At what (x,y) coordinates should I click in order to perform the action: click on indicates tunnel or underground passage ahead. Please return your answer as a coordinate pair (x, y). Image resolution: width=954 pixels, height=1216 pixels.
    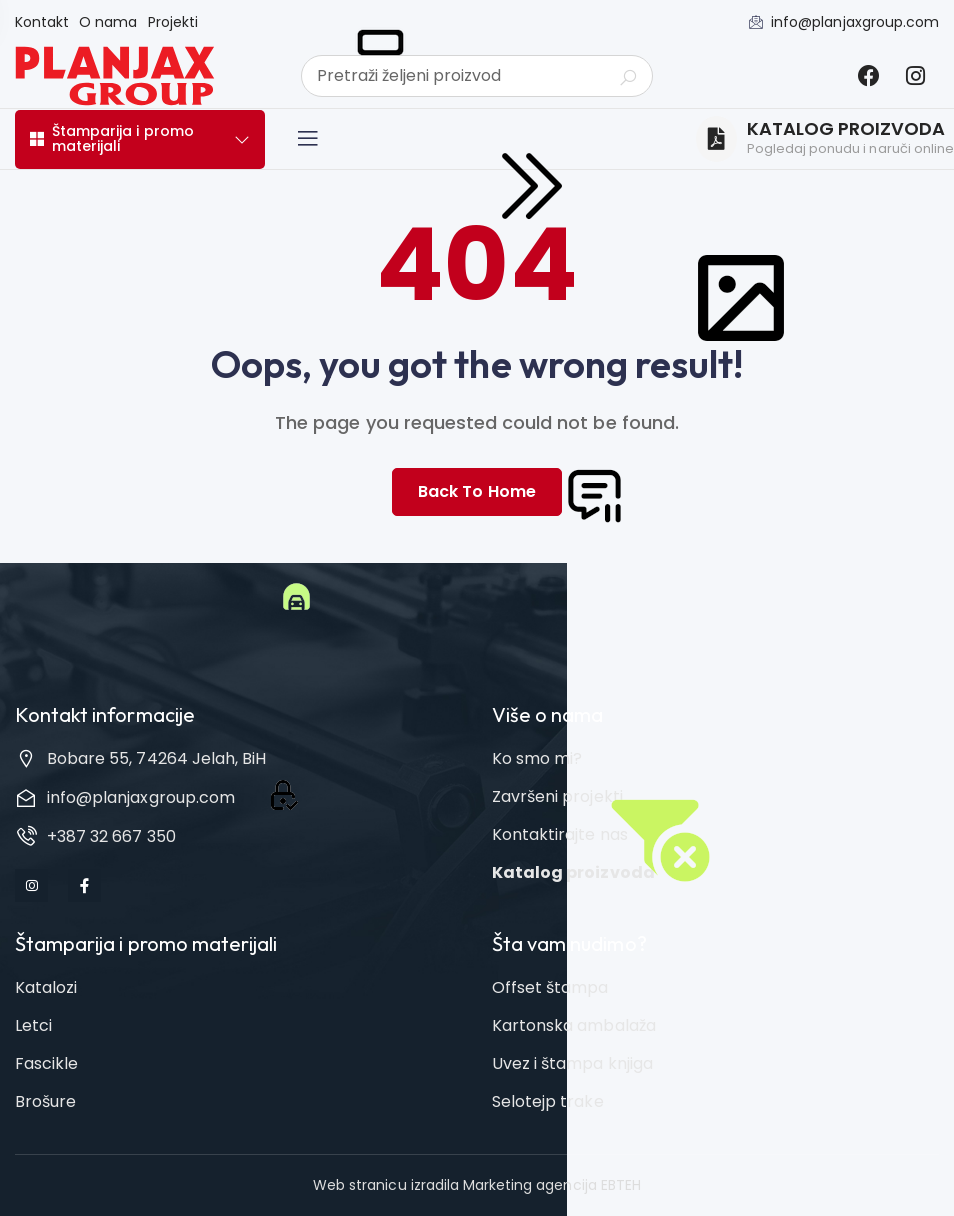
    Looking at the image, I should click on (296, 596).